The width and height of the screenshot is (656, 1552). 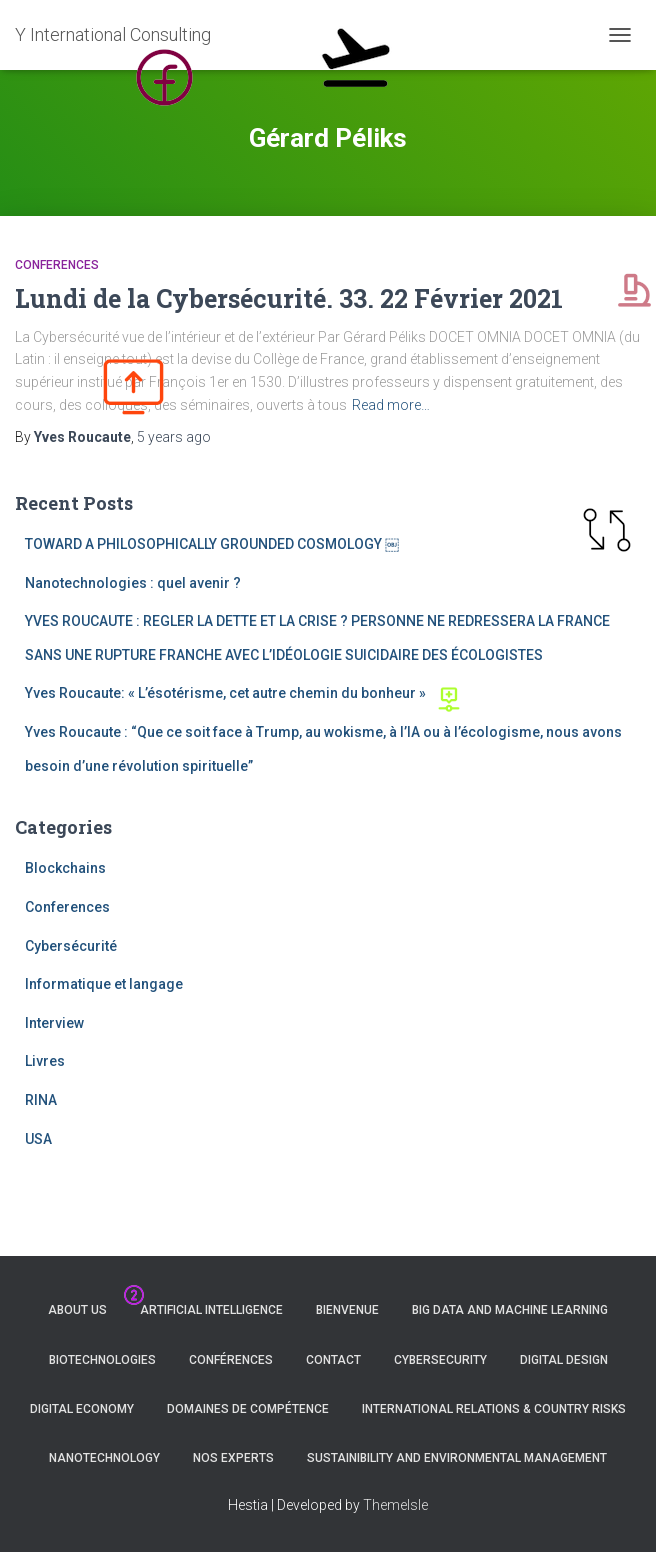 What do you see at coordinates (634, 291) in the screenshot?
I see `access research or laboratory tools` at bounding box center [634, 291].